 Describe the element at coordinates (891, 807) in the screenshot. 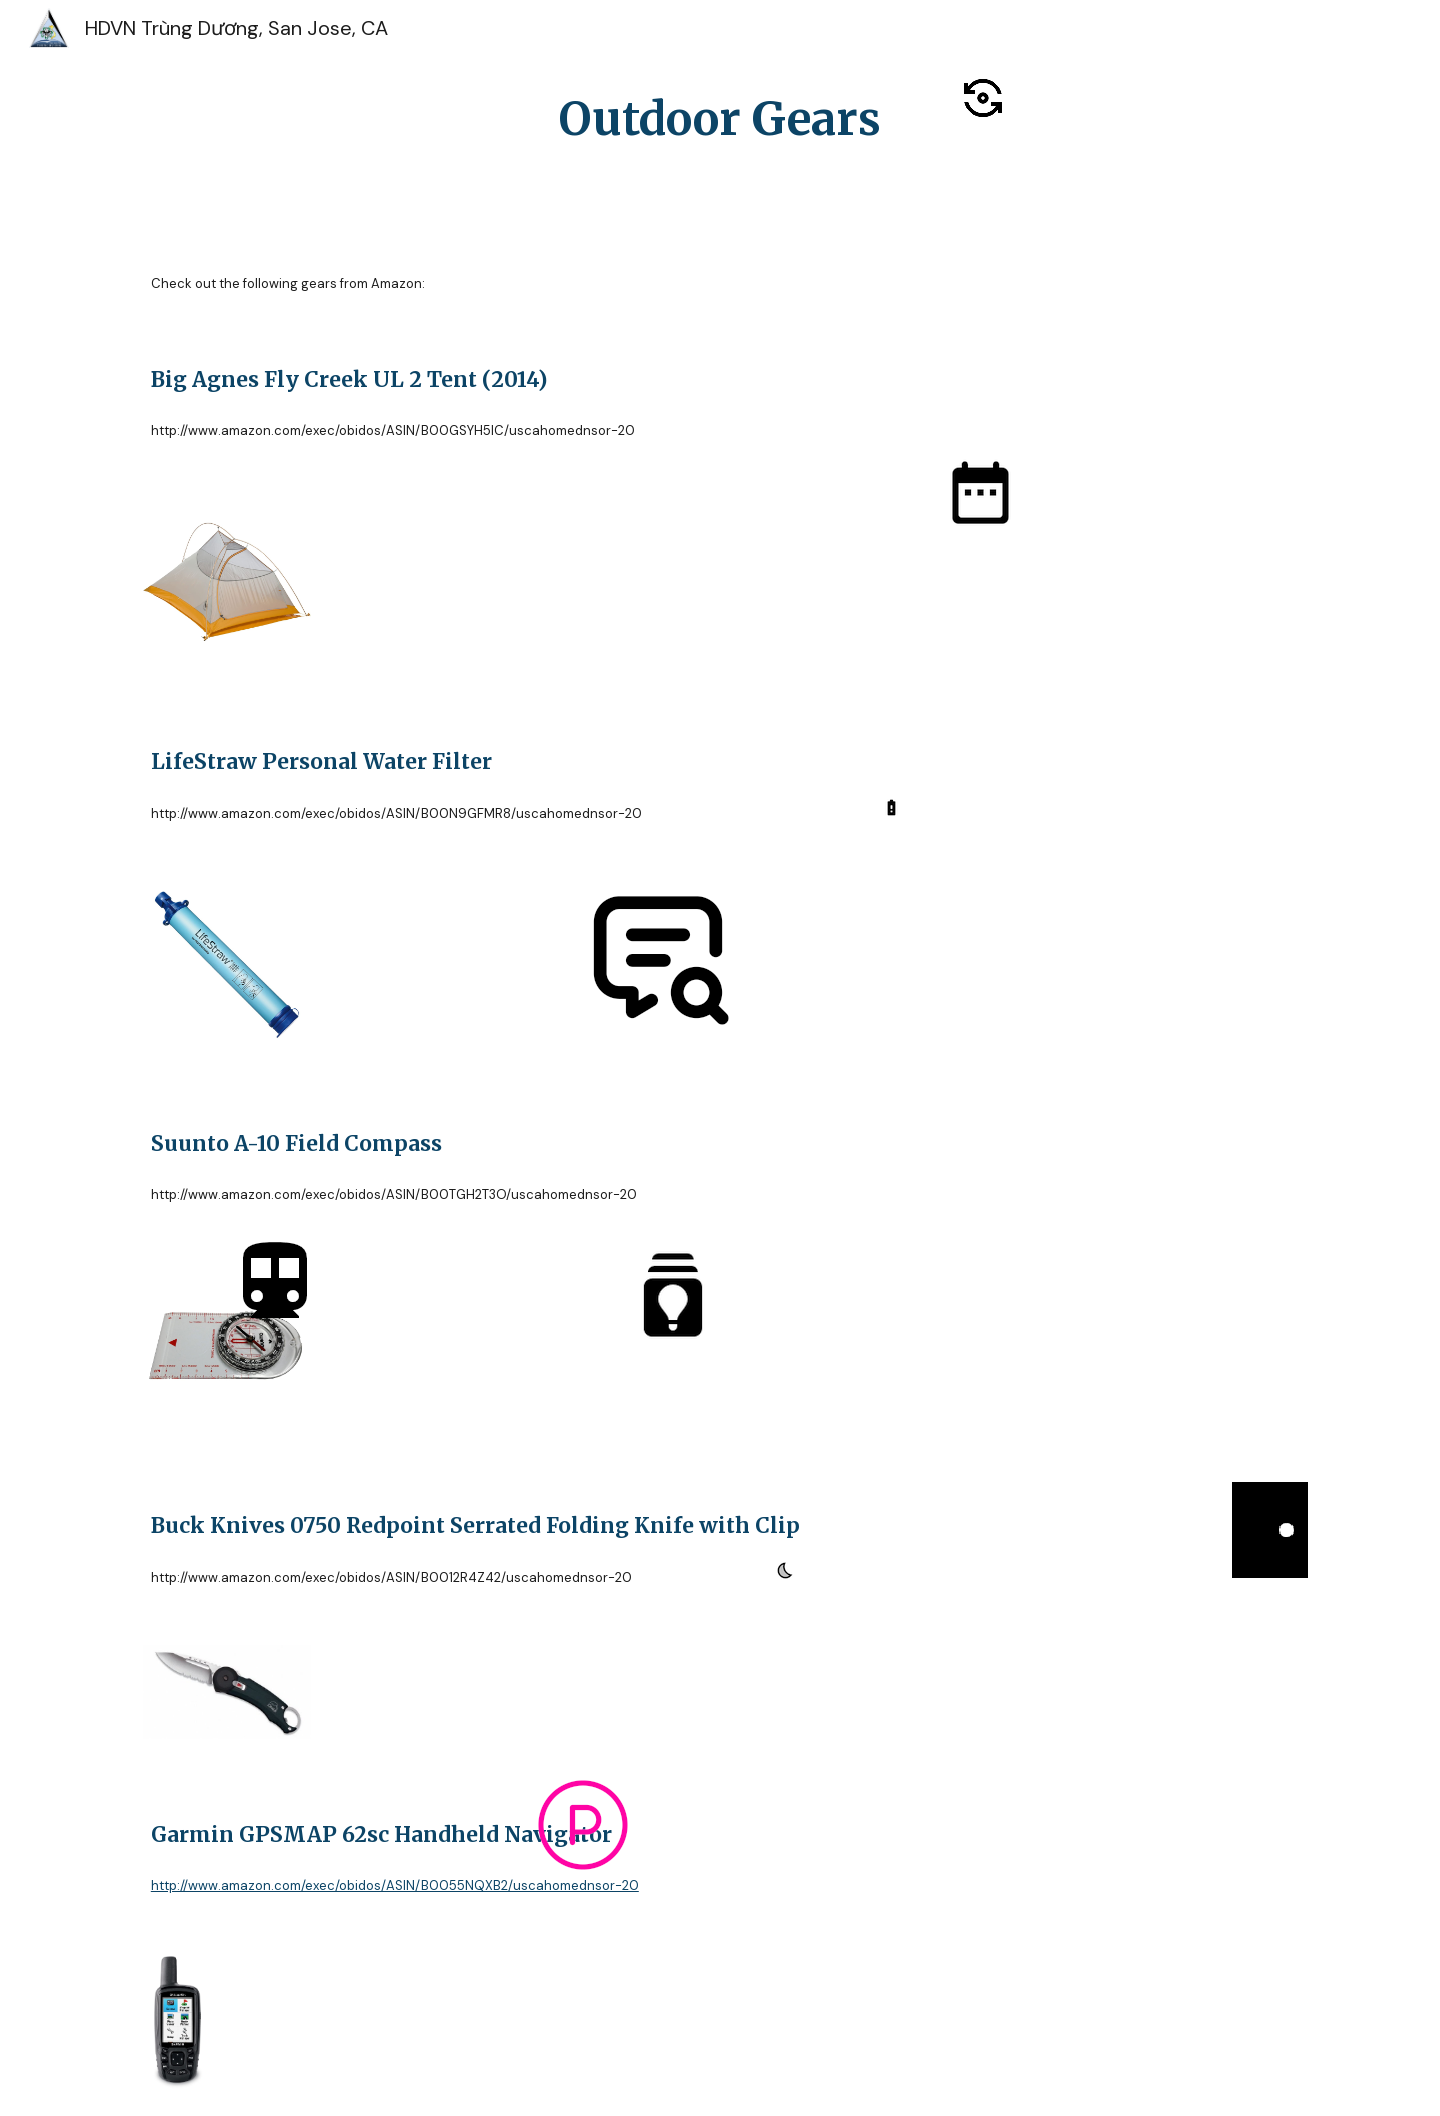

I see `indicates low battery warning` at that location.